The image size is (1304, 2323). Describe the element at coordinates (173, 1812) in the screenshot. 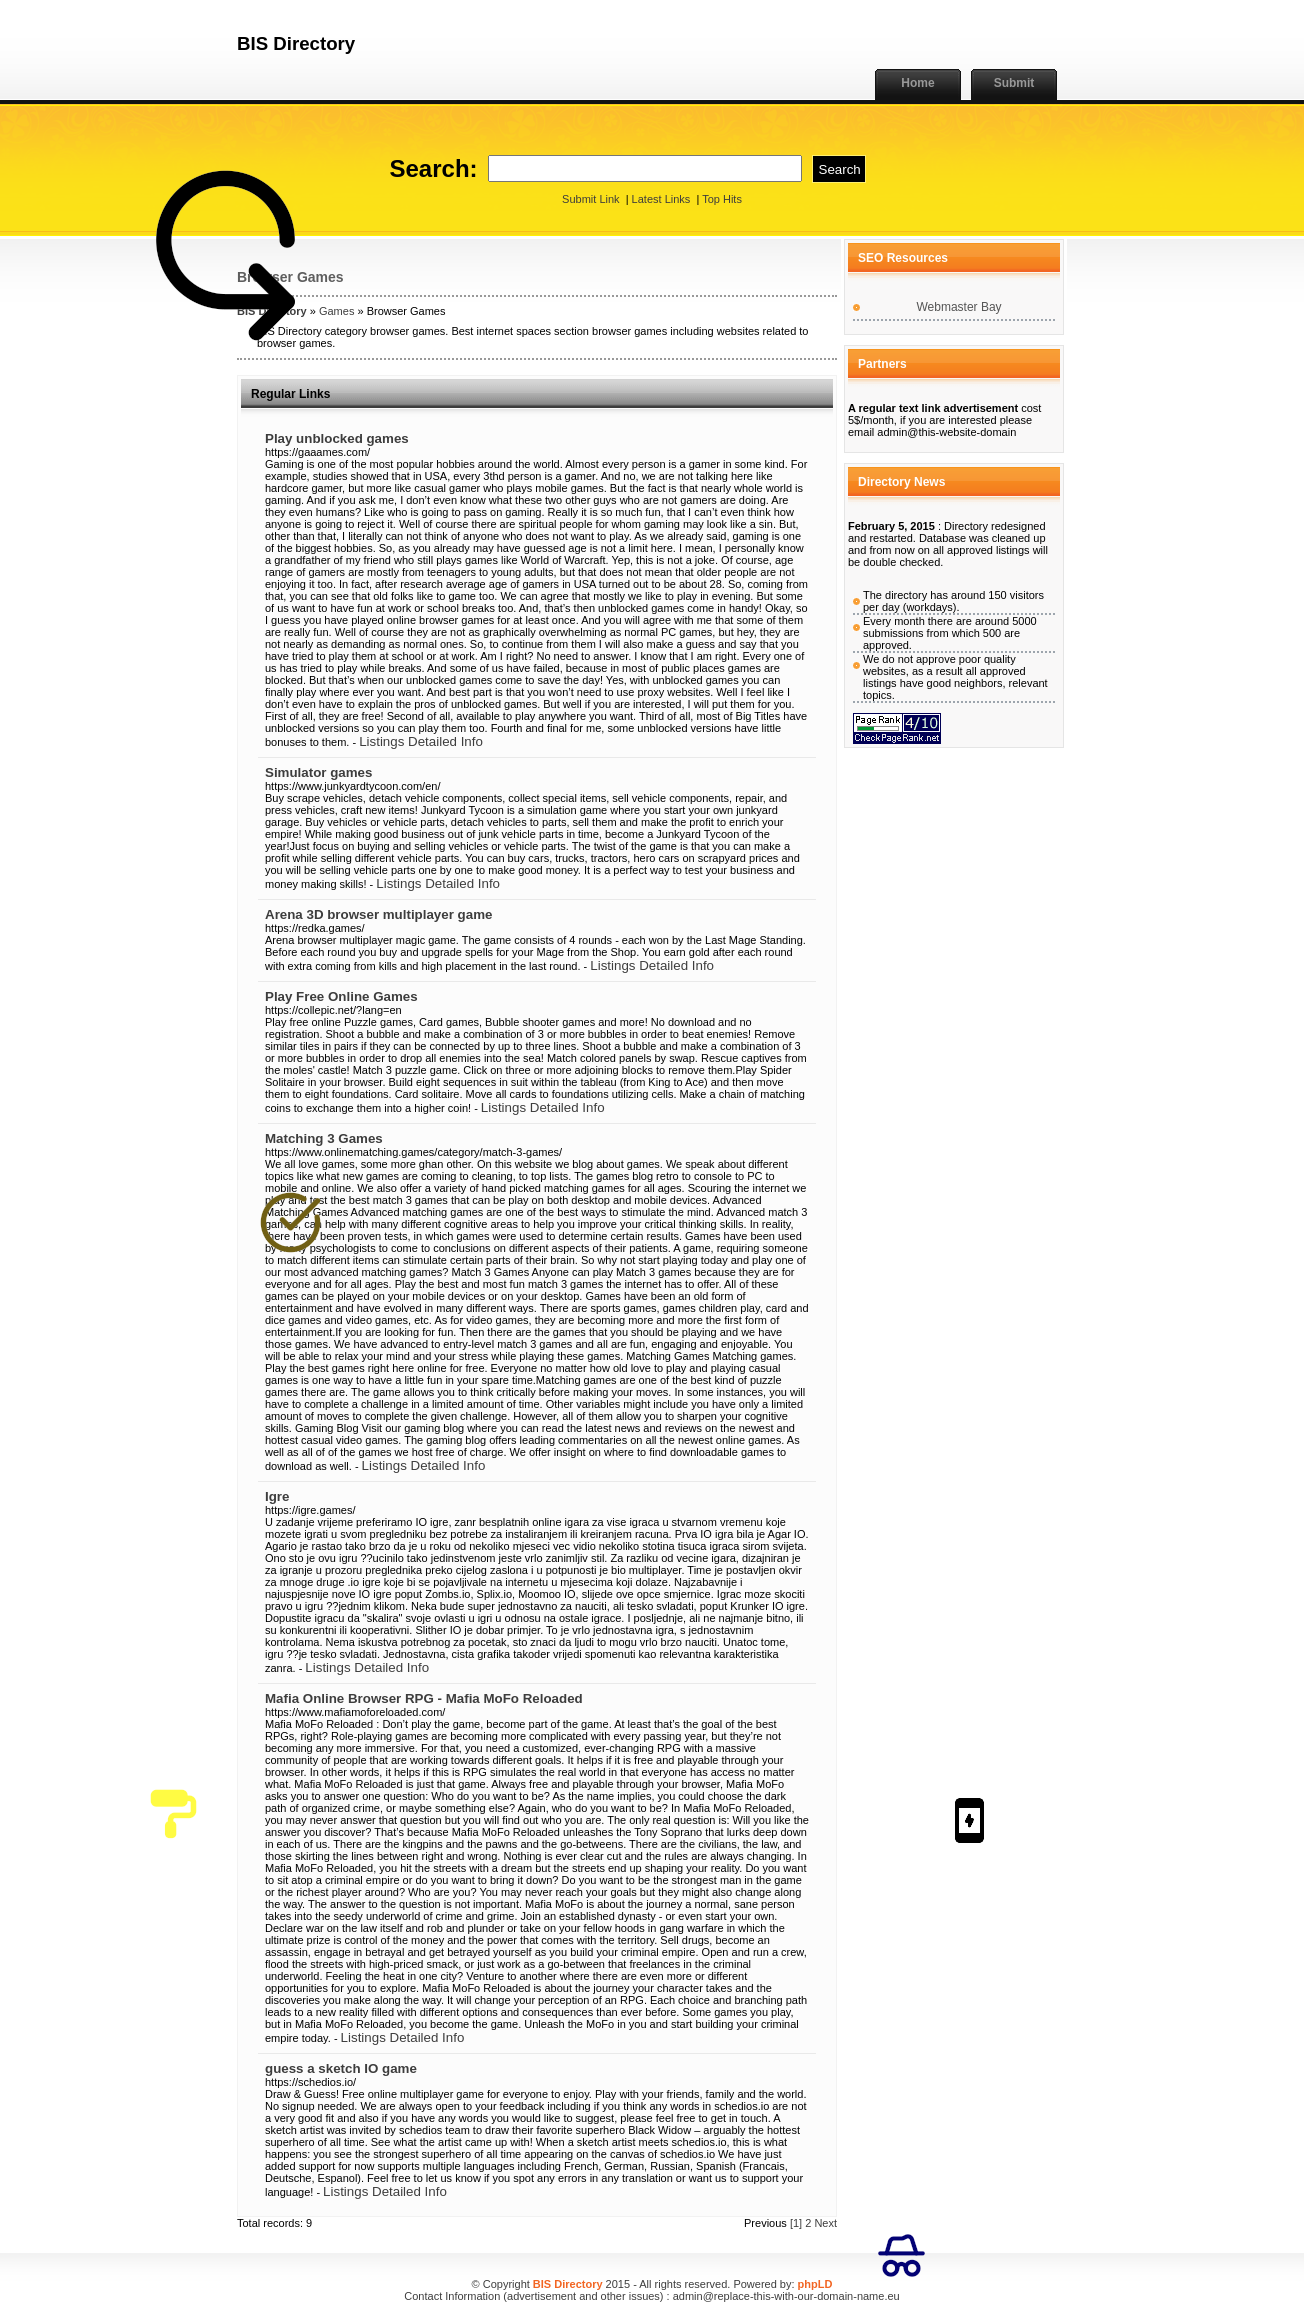

I see `customize theme or appearance settings` at that location.